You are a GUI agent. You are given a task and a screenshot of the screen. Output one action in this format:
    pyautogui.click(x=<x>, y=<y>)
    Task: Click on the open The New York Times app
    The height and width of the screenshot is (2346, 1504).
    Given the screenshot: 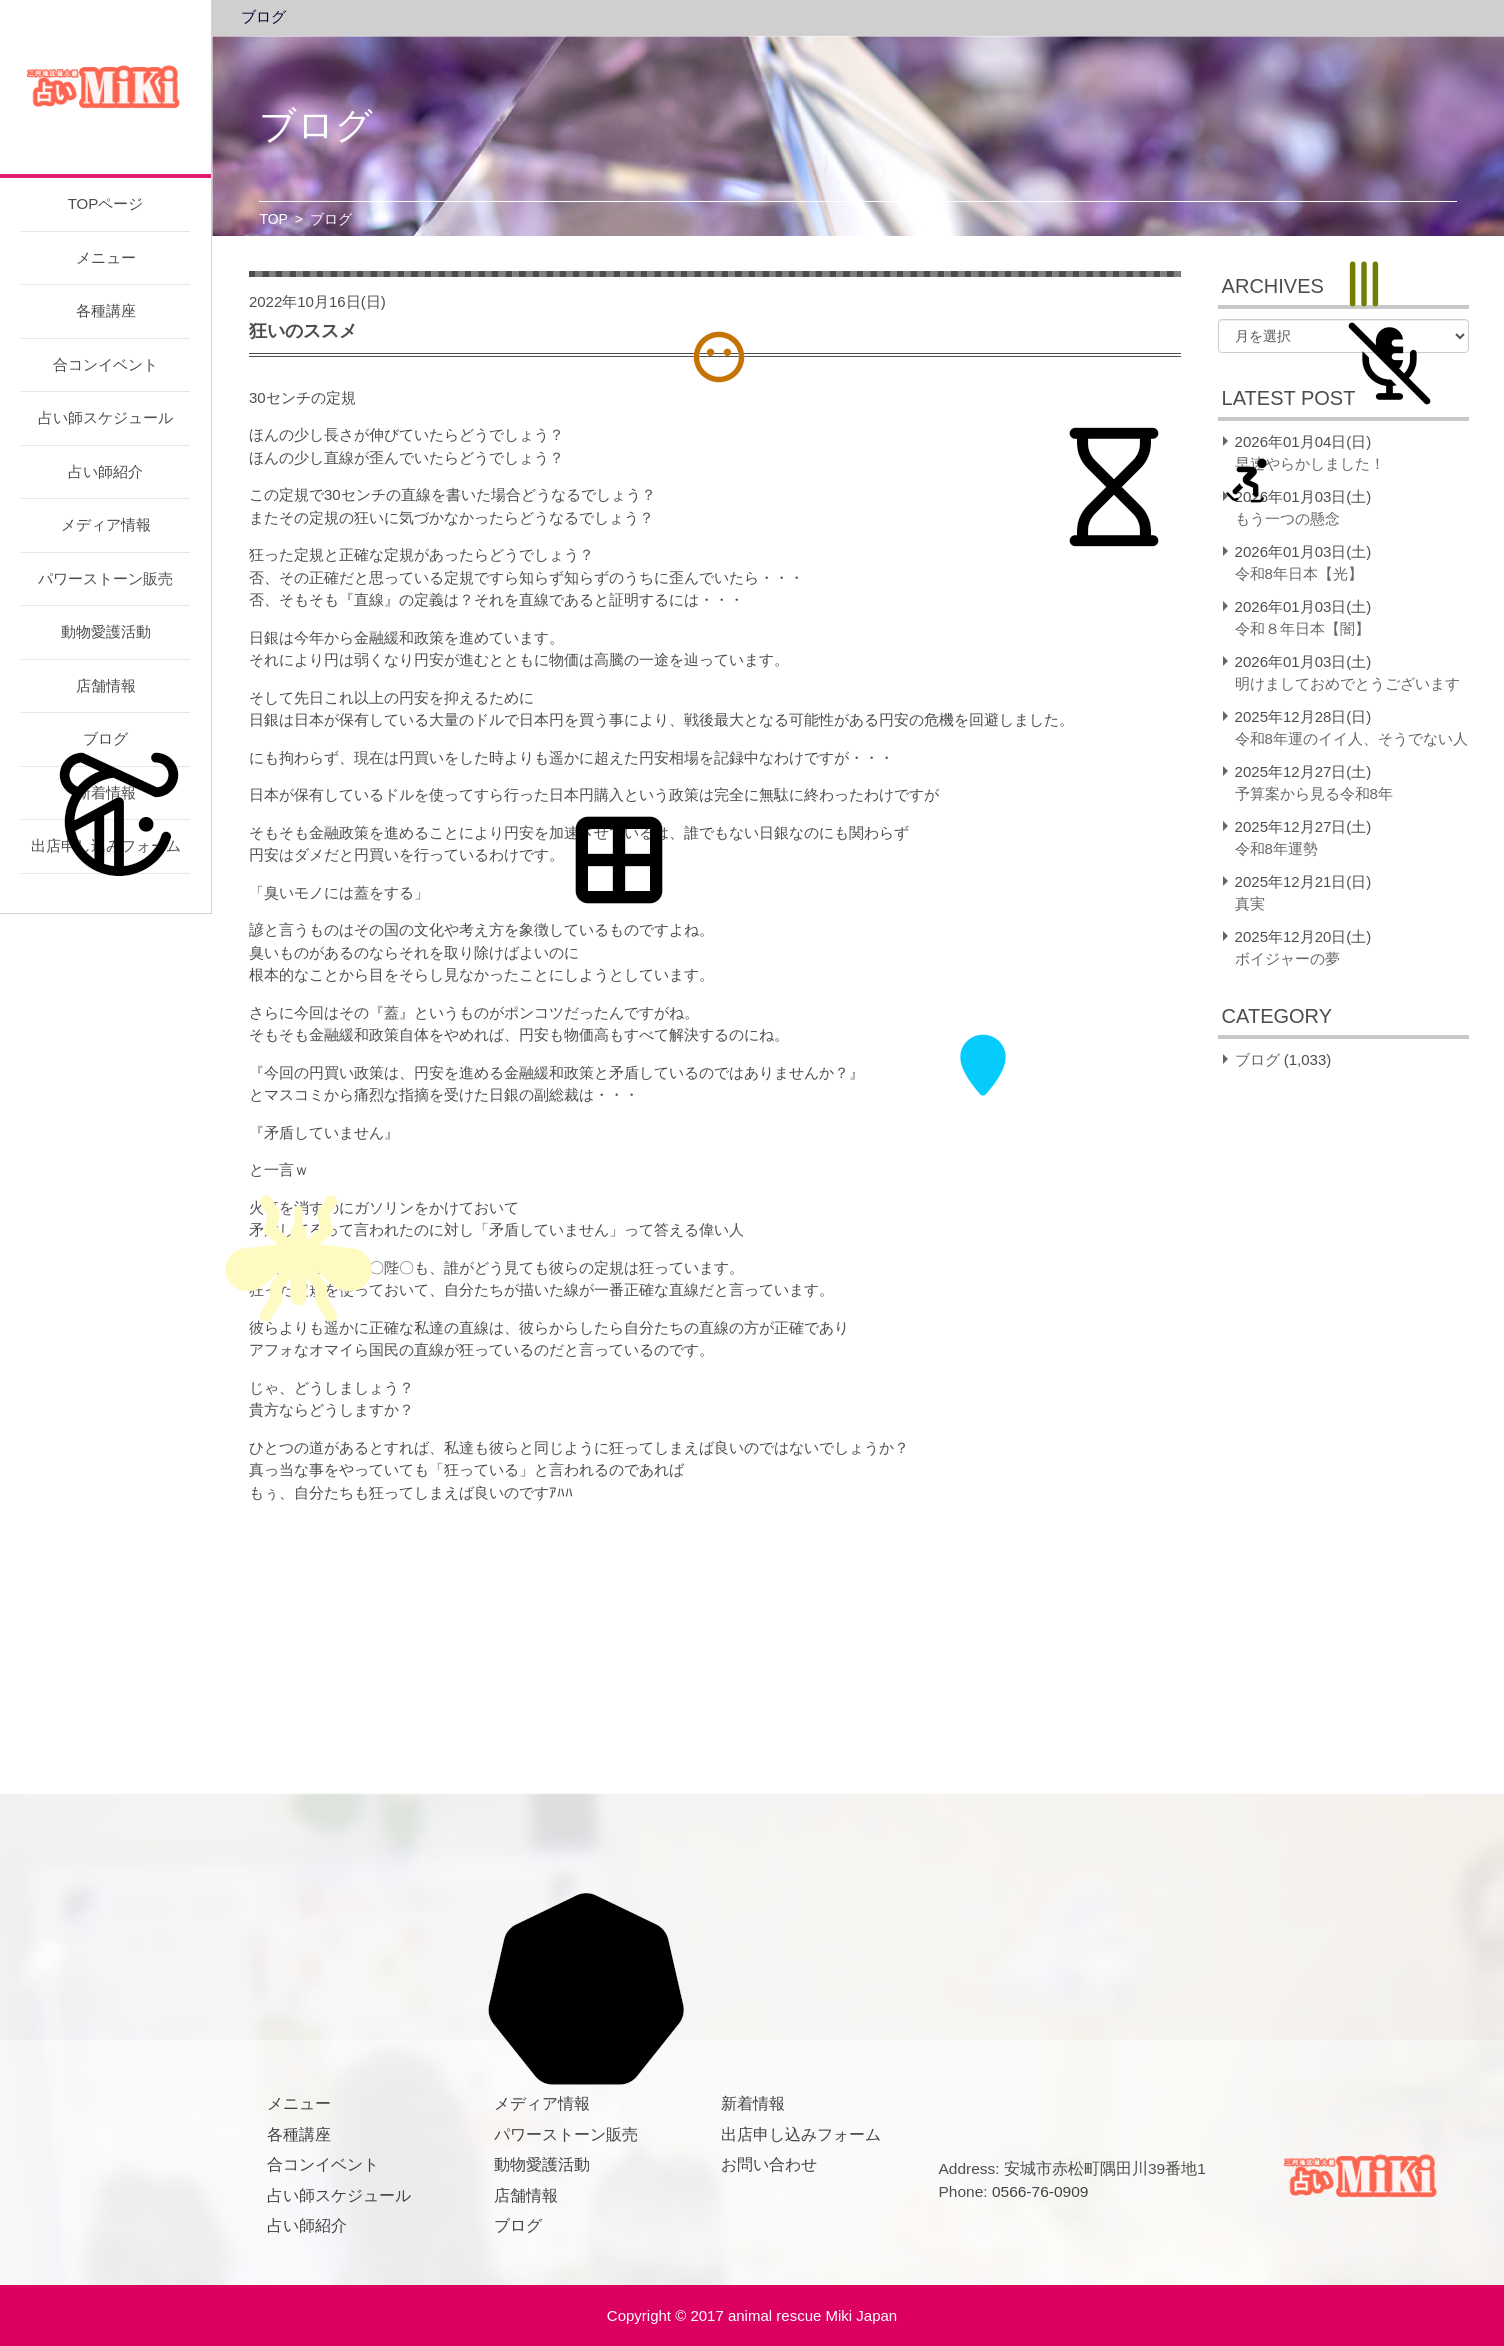 What is the action you would take?
    pyautogui.click(x=119, y=812)
    